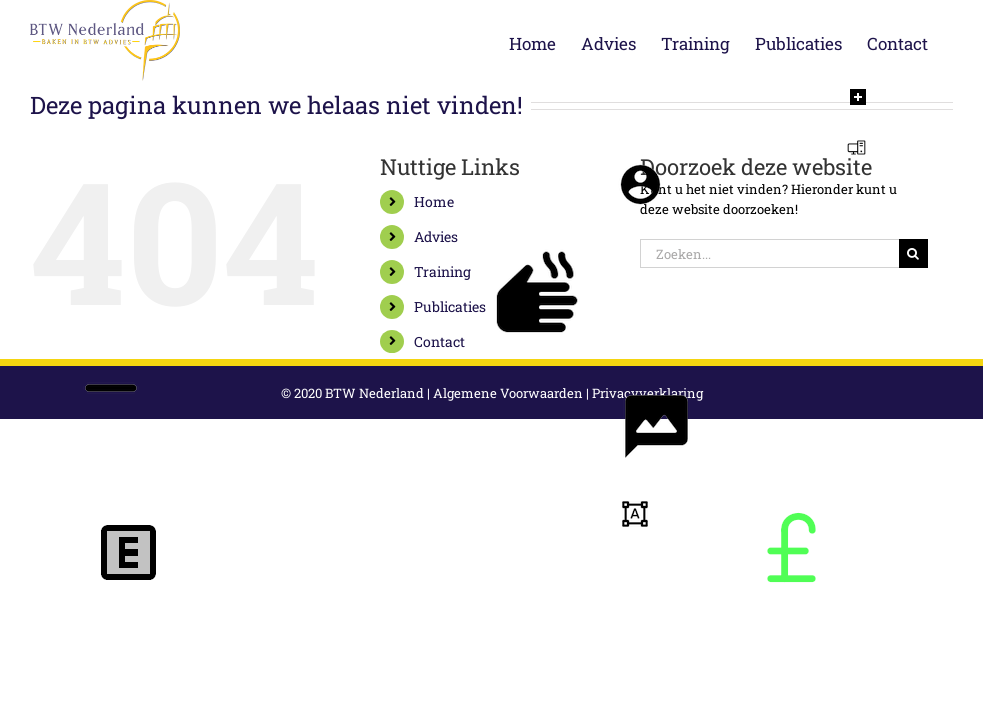  I want to click on new multimedia message received, so click(656, 426).